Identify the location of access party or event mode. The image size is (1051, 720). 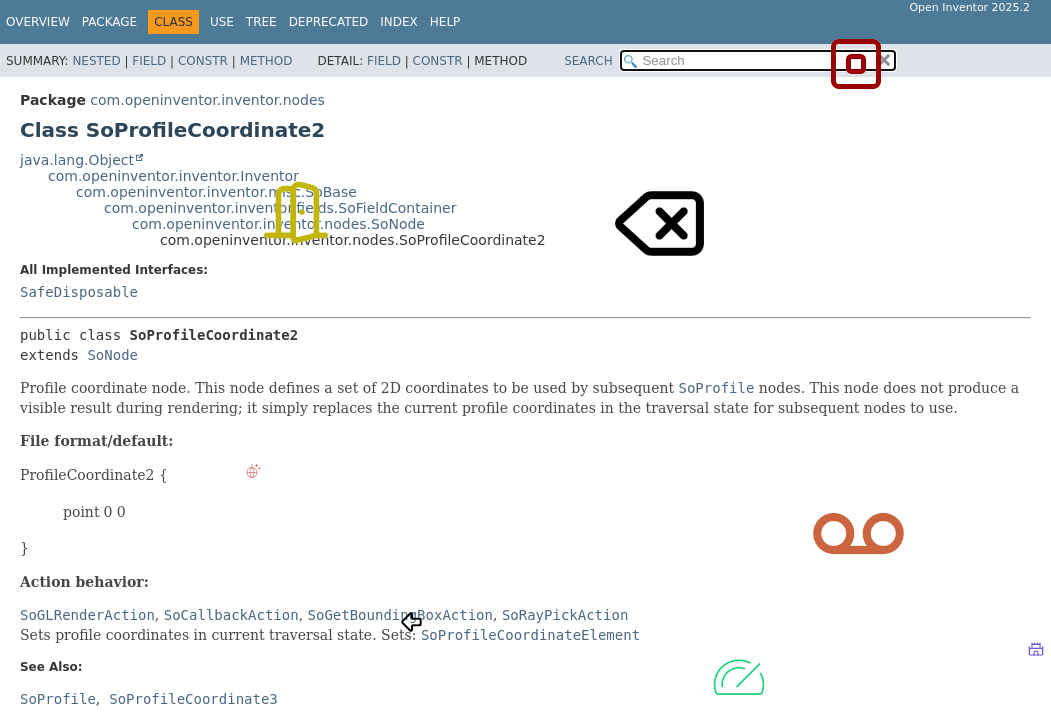
(253, 471).